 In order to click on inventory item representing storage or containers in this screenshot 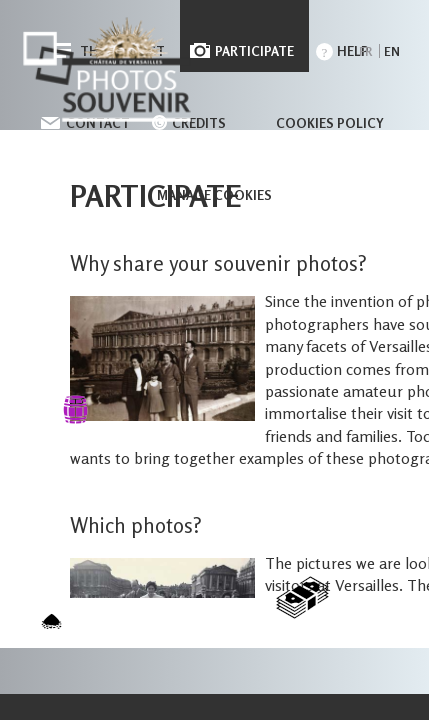, I will do `click(75, 409)`.